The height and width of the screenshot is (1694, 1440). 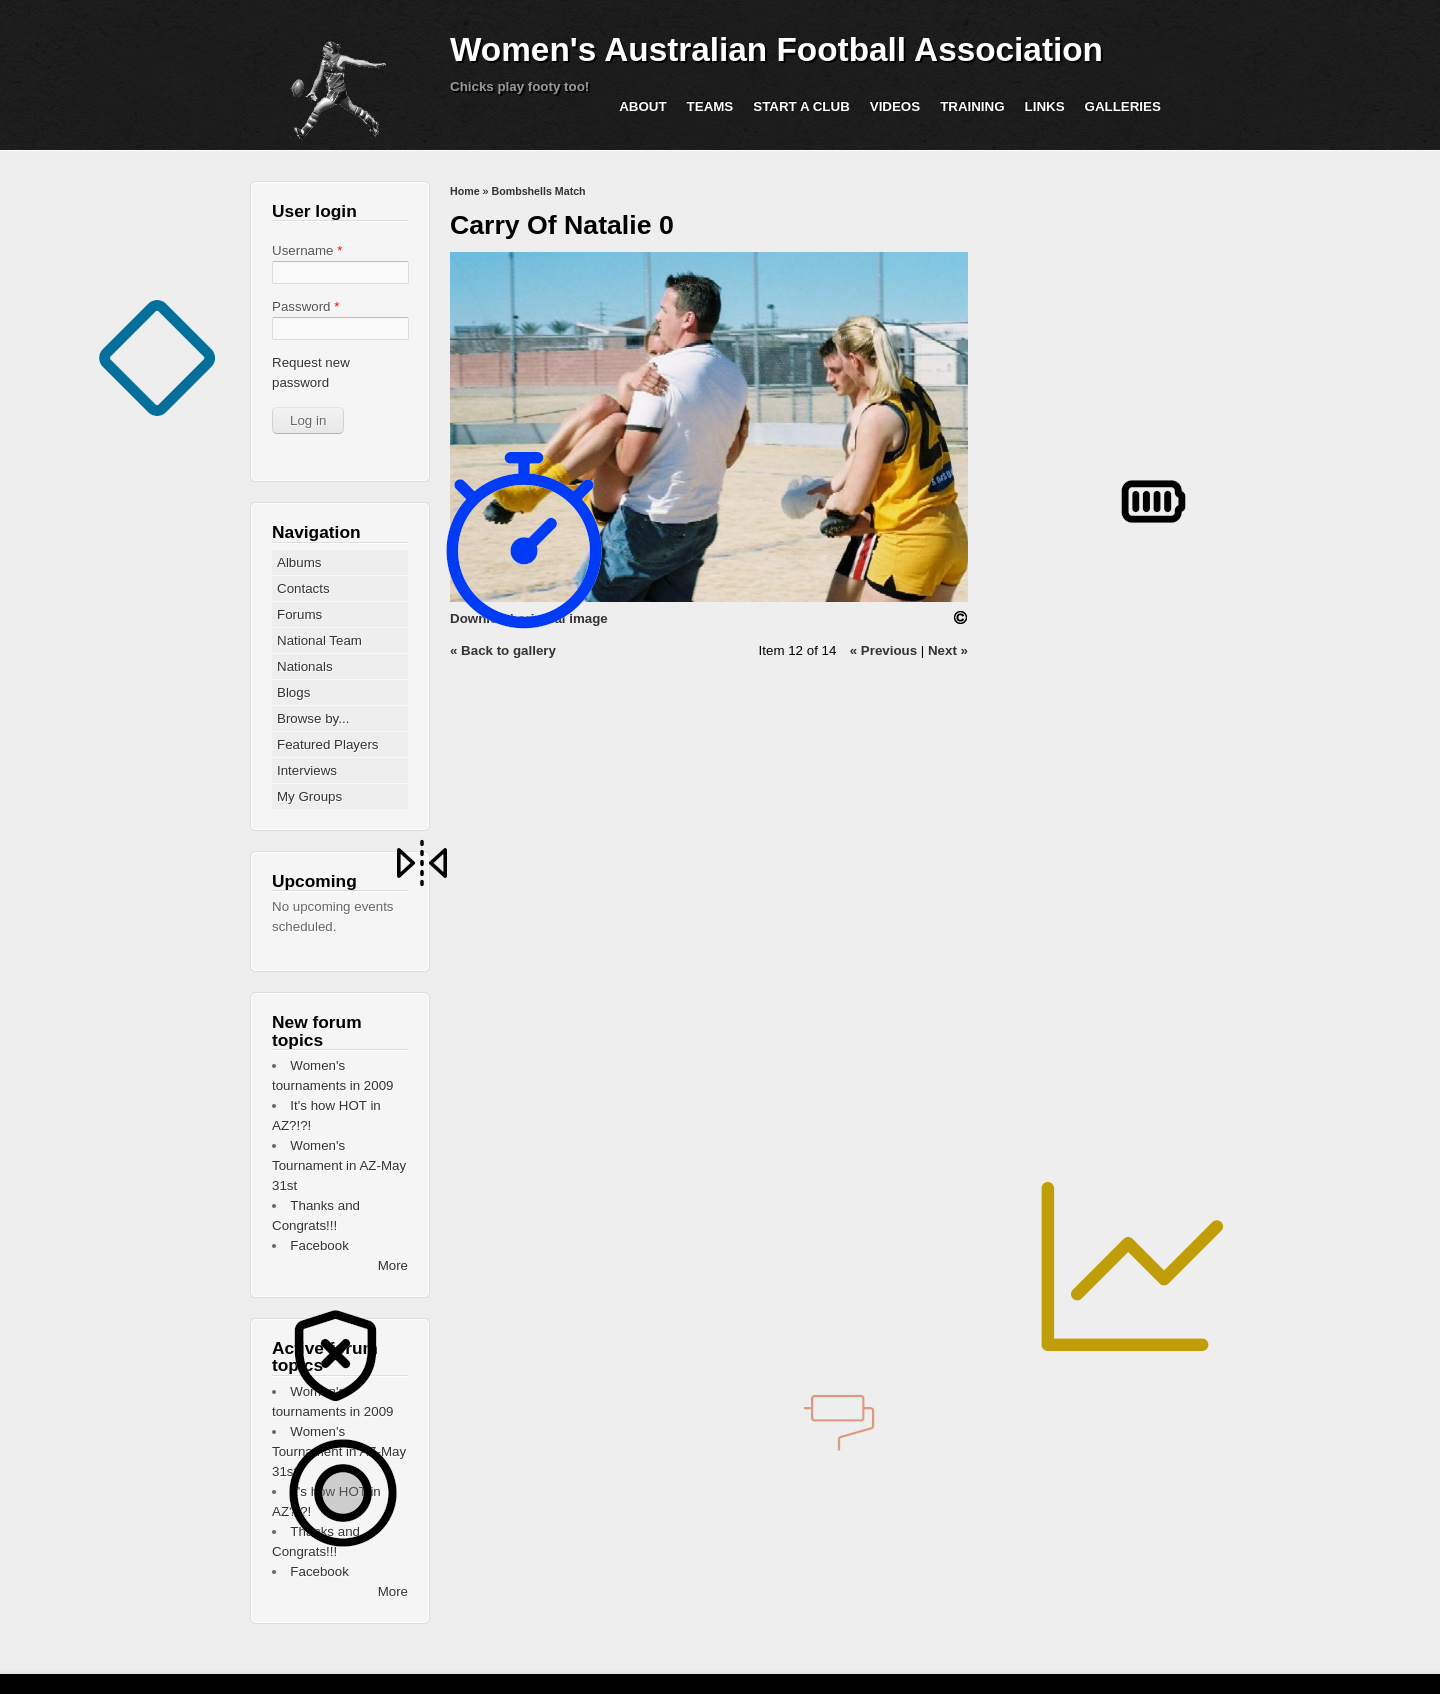 What do you see at coordinates (524, 545) in the screenshot?
I see `start or stop a timer` at bounding box center [524, 545].